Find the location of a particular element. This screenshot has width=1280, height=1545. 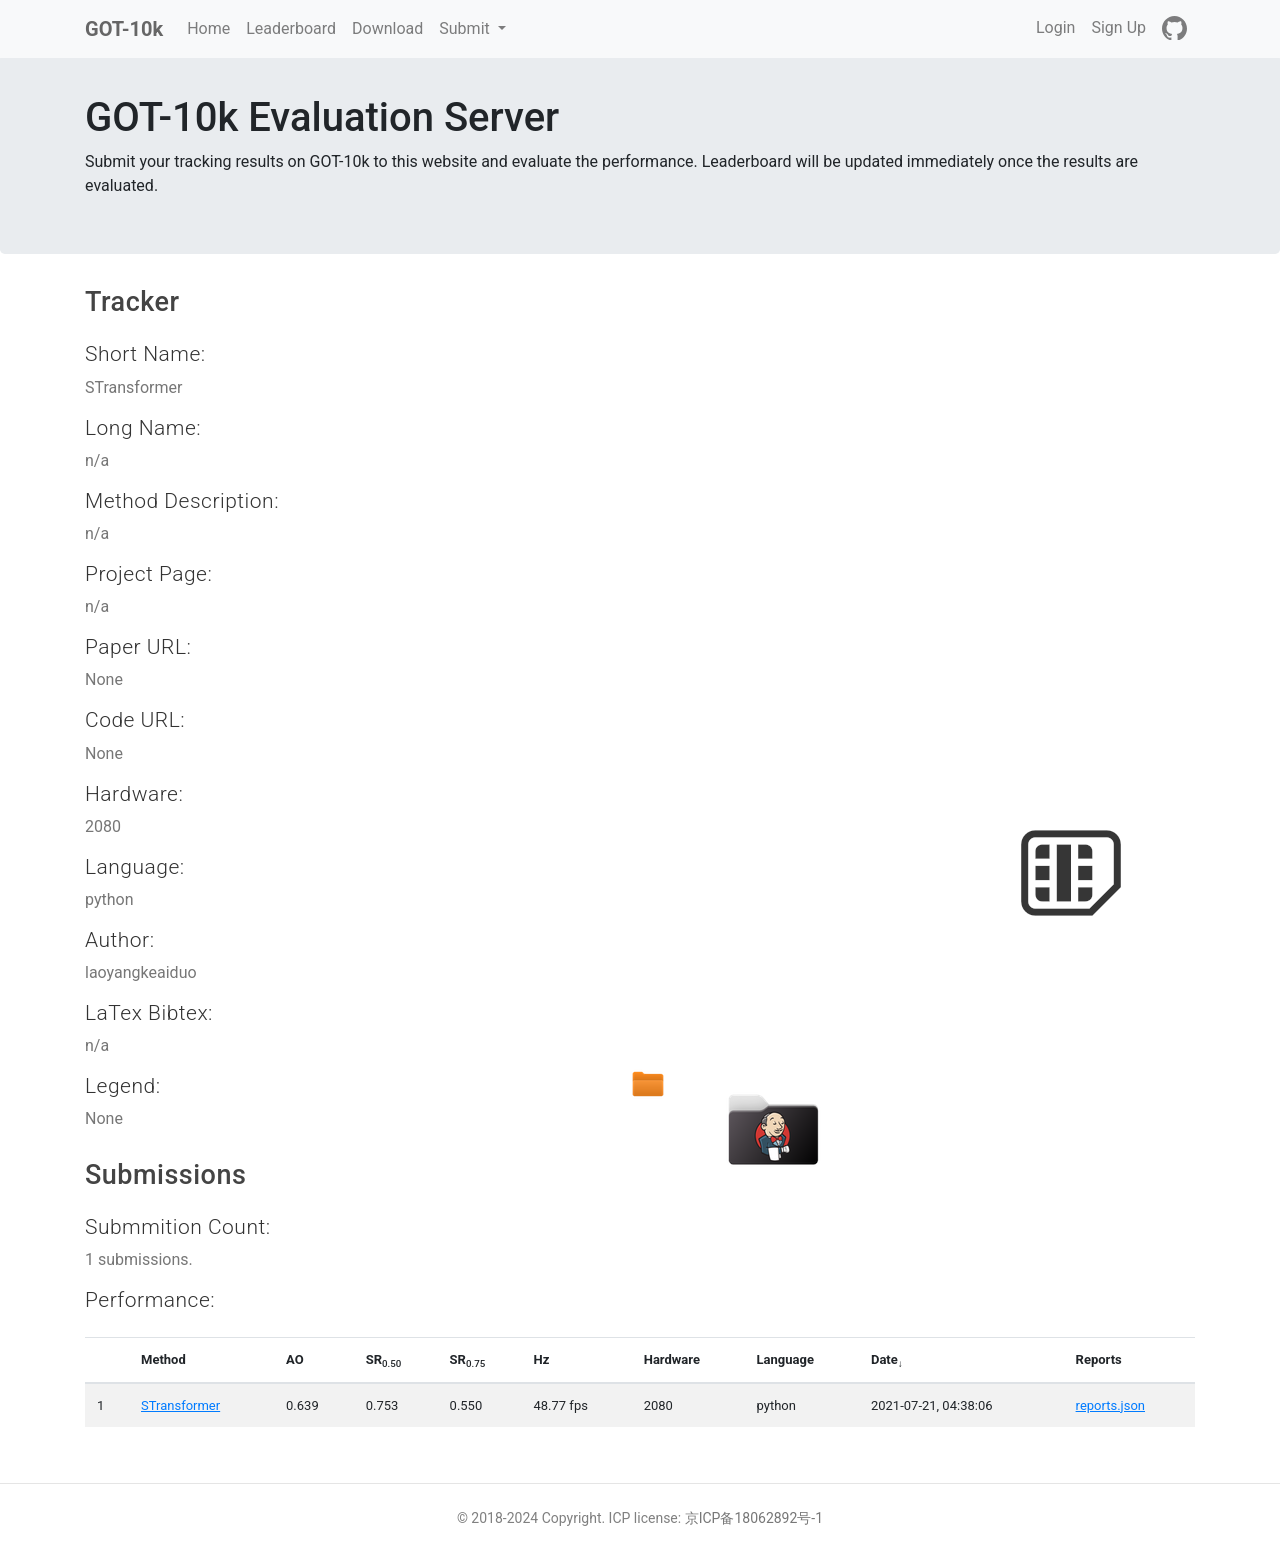

open folder containing files is located at coordinates (648, 1084).